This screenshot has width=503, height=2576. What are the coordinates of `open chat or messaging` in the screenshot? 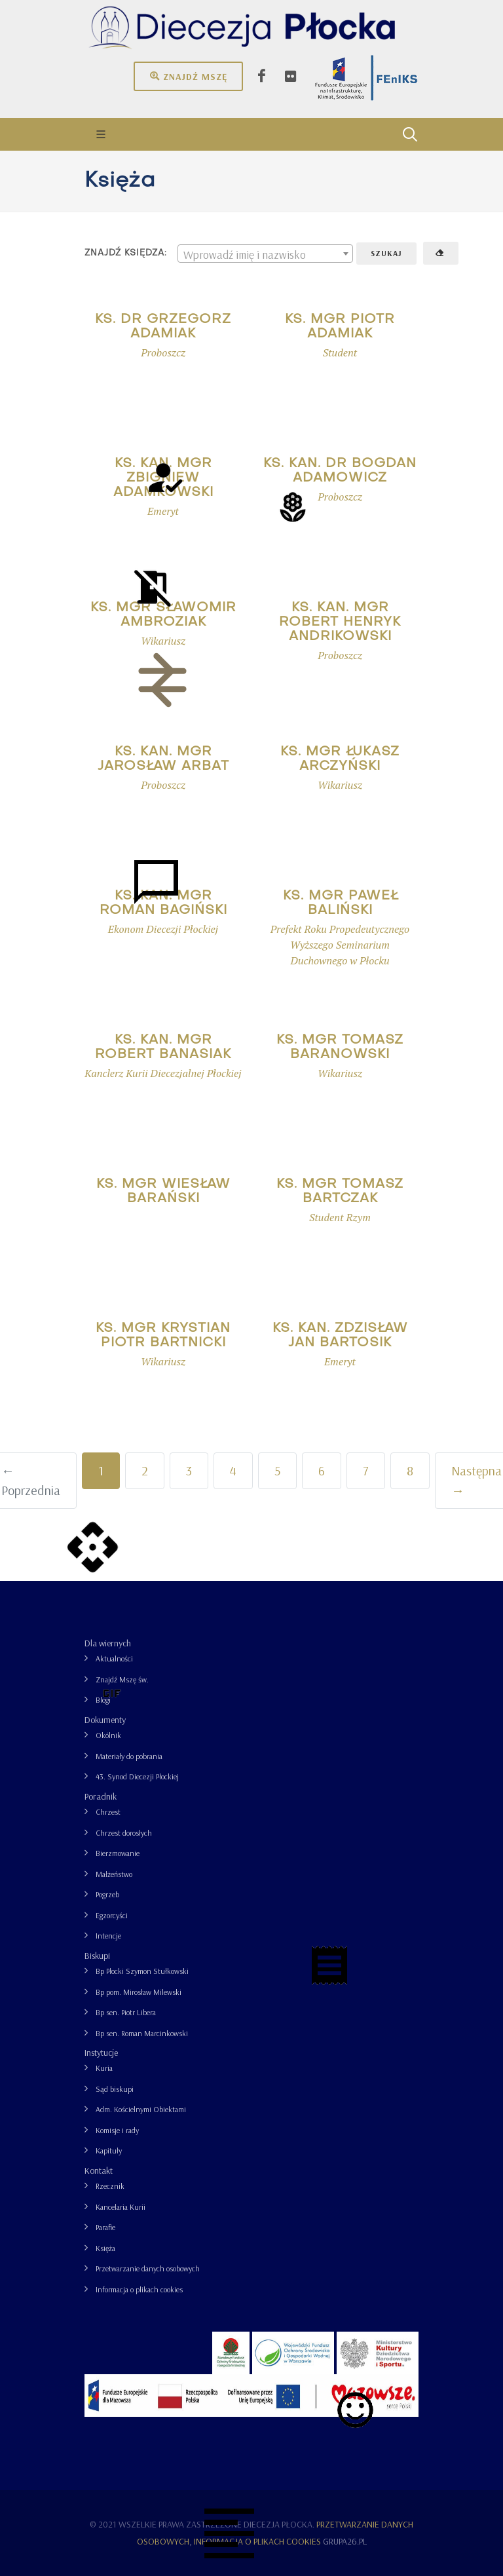 It's located at (156, 882).